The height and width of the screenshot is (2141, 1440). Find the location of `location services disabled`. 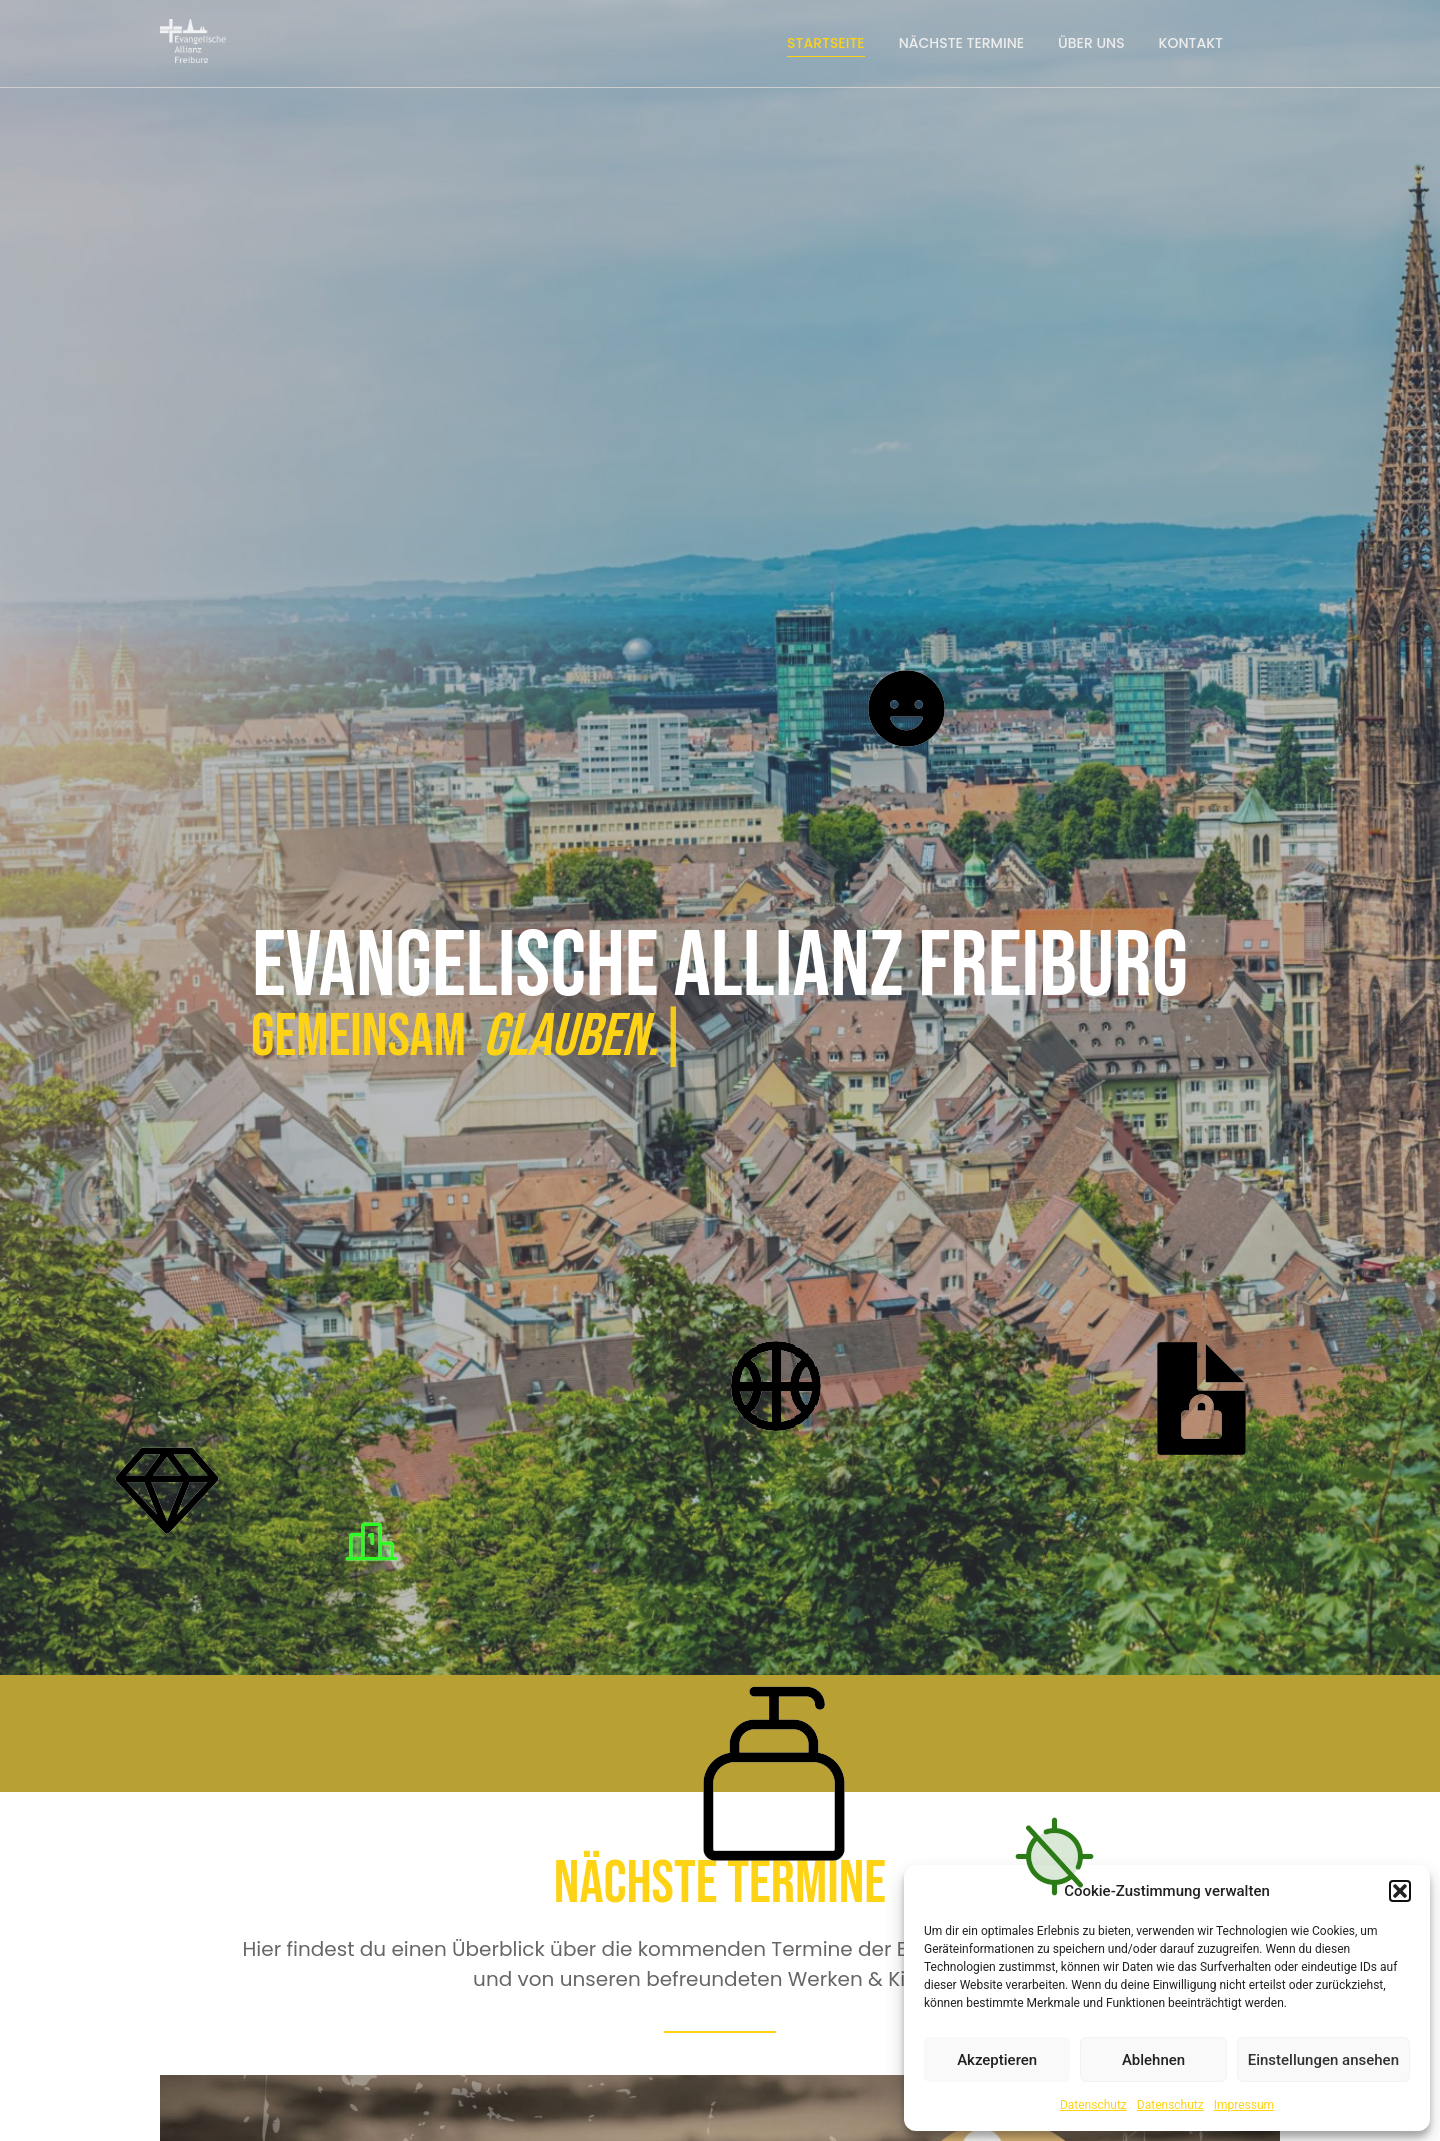

location services disabled is located at coordinates (1054, 1856).